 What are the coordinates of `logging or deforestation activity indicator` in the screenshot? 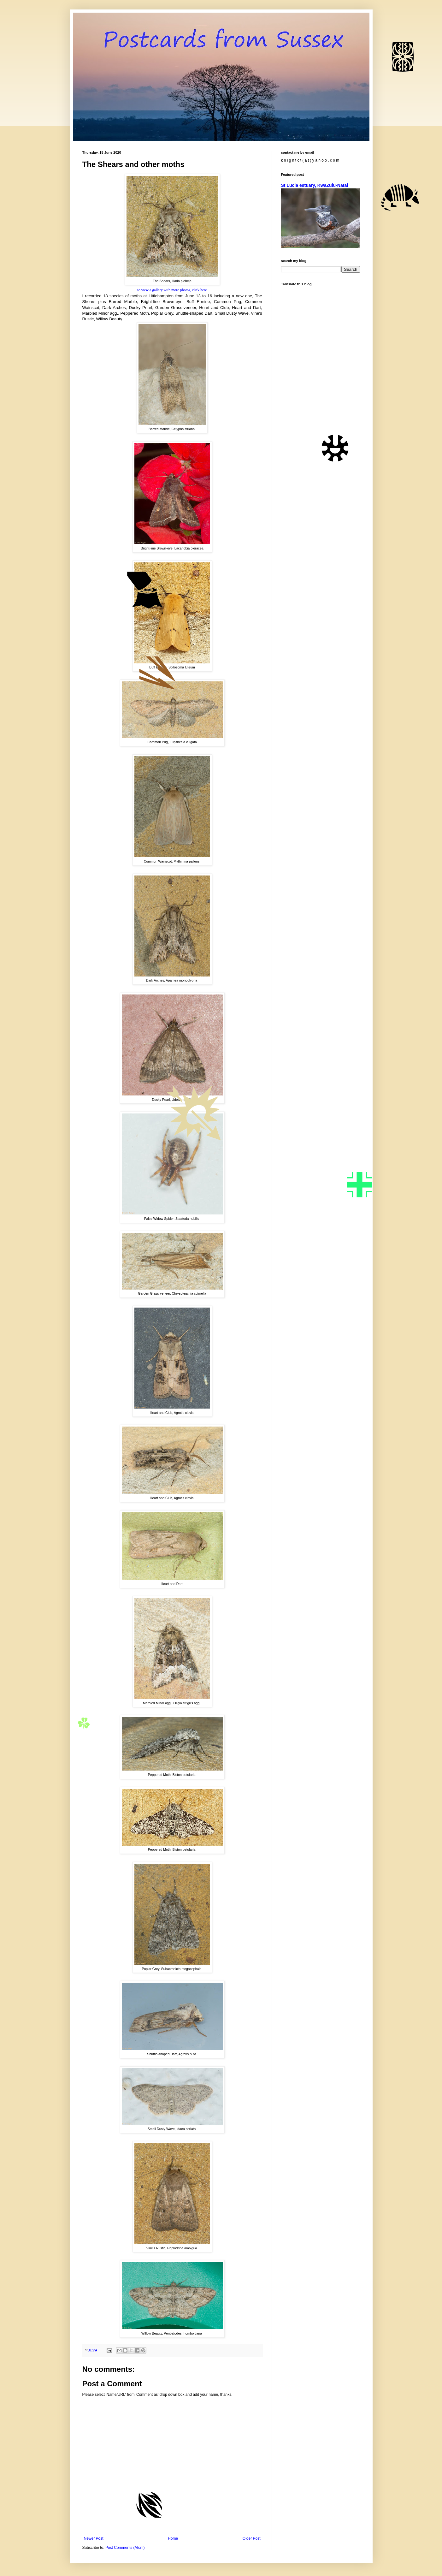 It's located at (145, 590).